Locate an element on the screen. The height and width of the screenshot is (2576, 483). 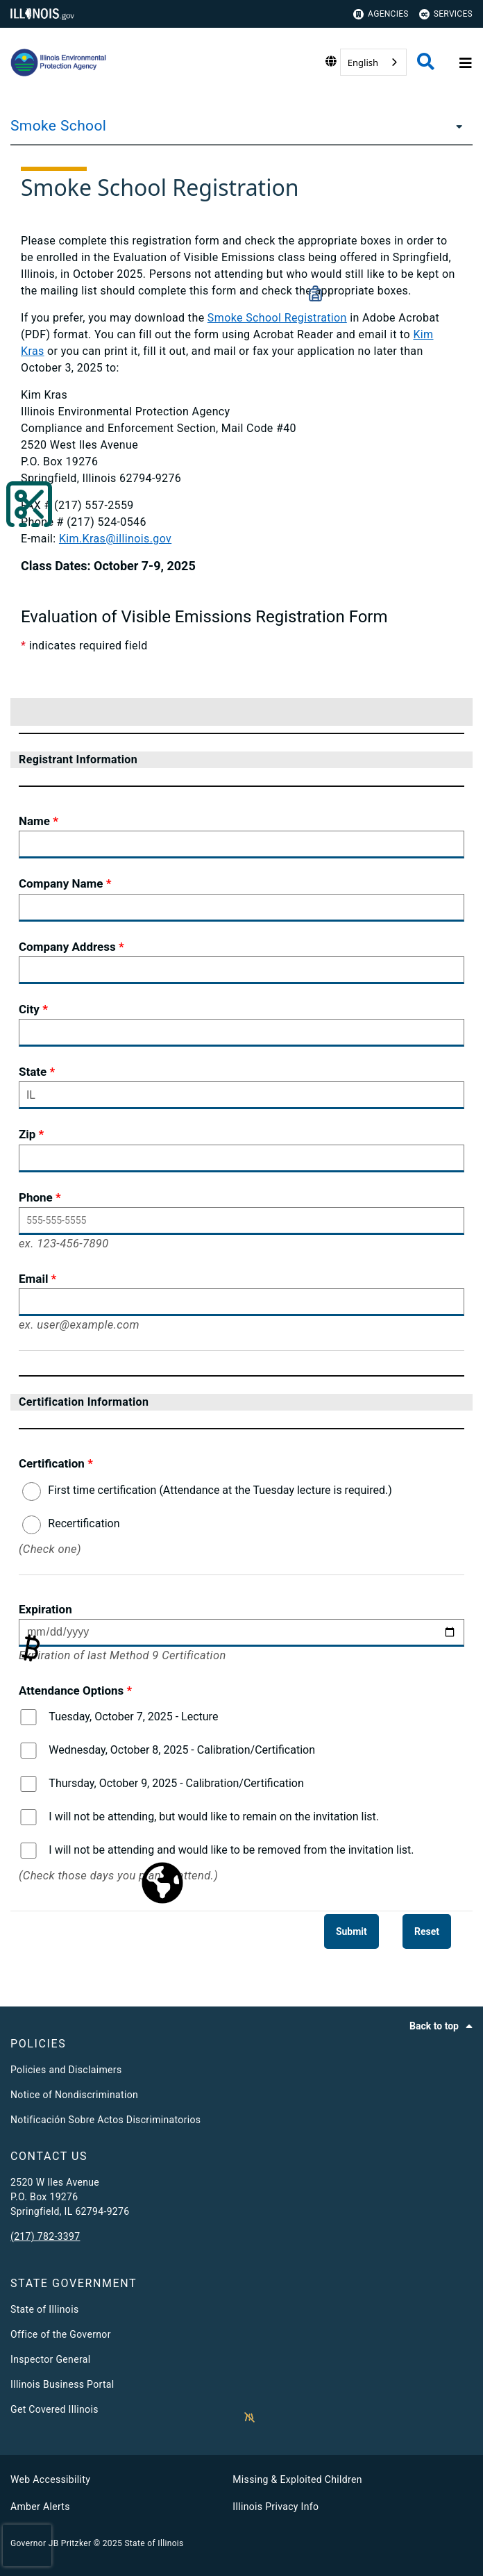
cut or crop selection area is located at coordinates (29, 504).